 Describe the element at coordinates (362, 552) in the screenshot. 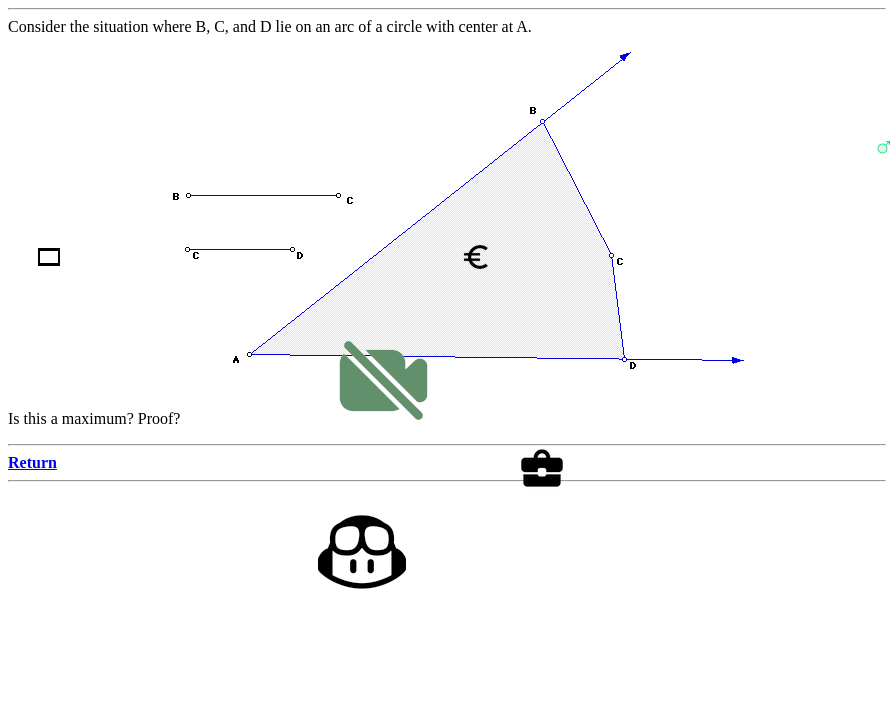

I see `access github copilot ai assistant` at that location.